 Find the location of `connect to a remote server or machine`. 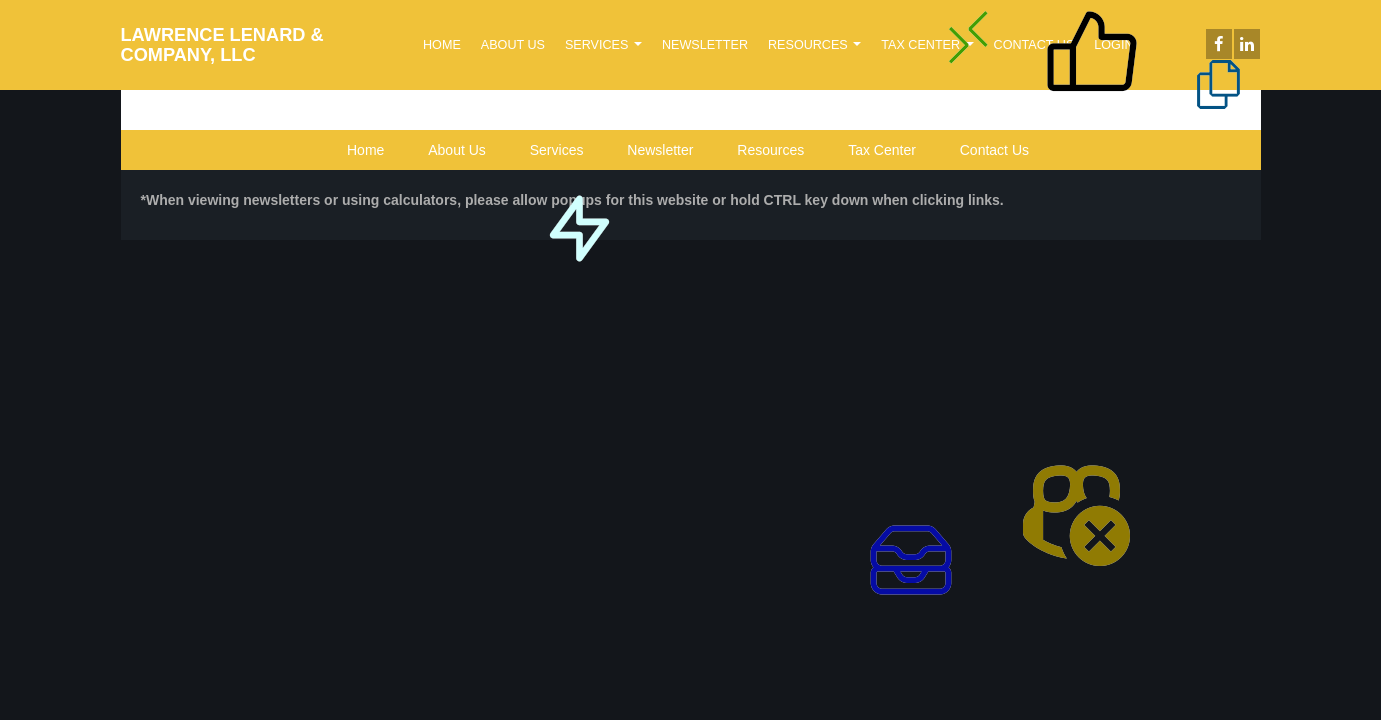

connect to a remote server or machine is located at coordinates (968, 38).